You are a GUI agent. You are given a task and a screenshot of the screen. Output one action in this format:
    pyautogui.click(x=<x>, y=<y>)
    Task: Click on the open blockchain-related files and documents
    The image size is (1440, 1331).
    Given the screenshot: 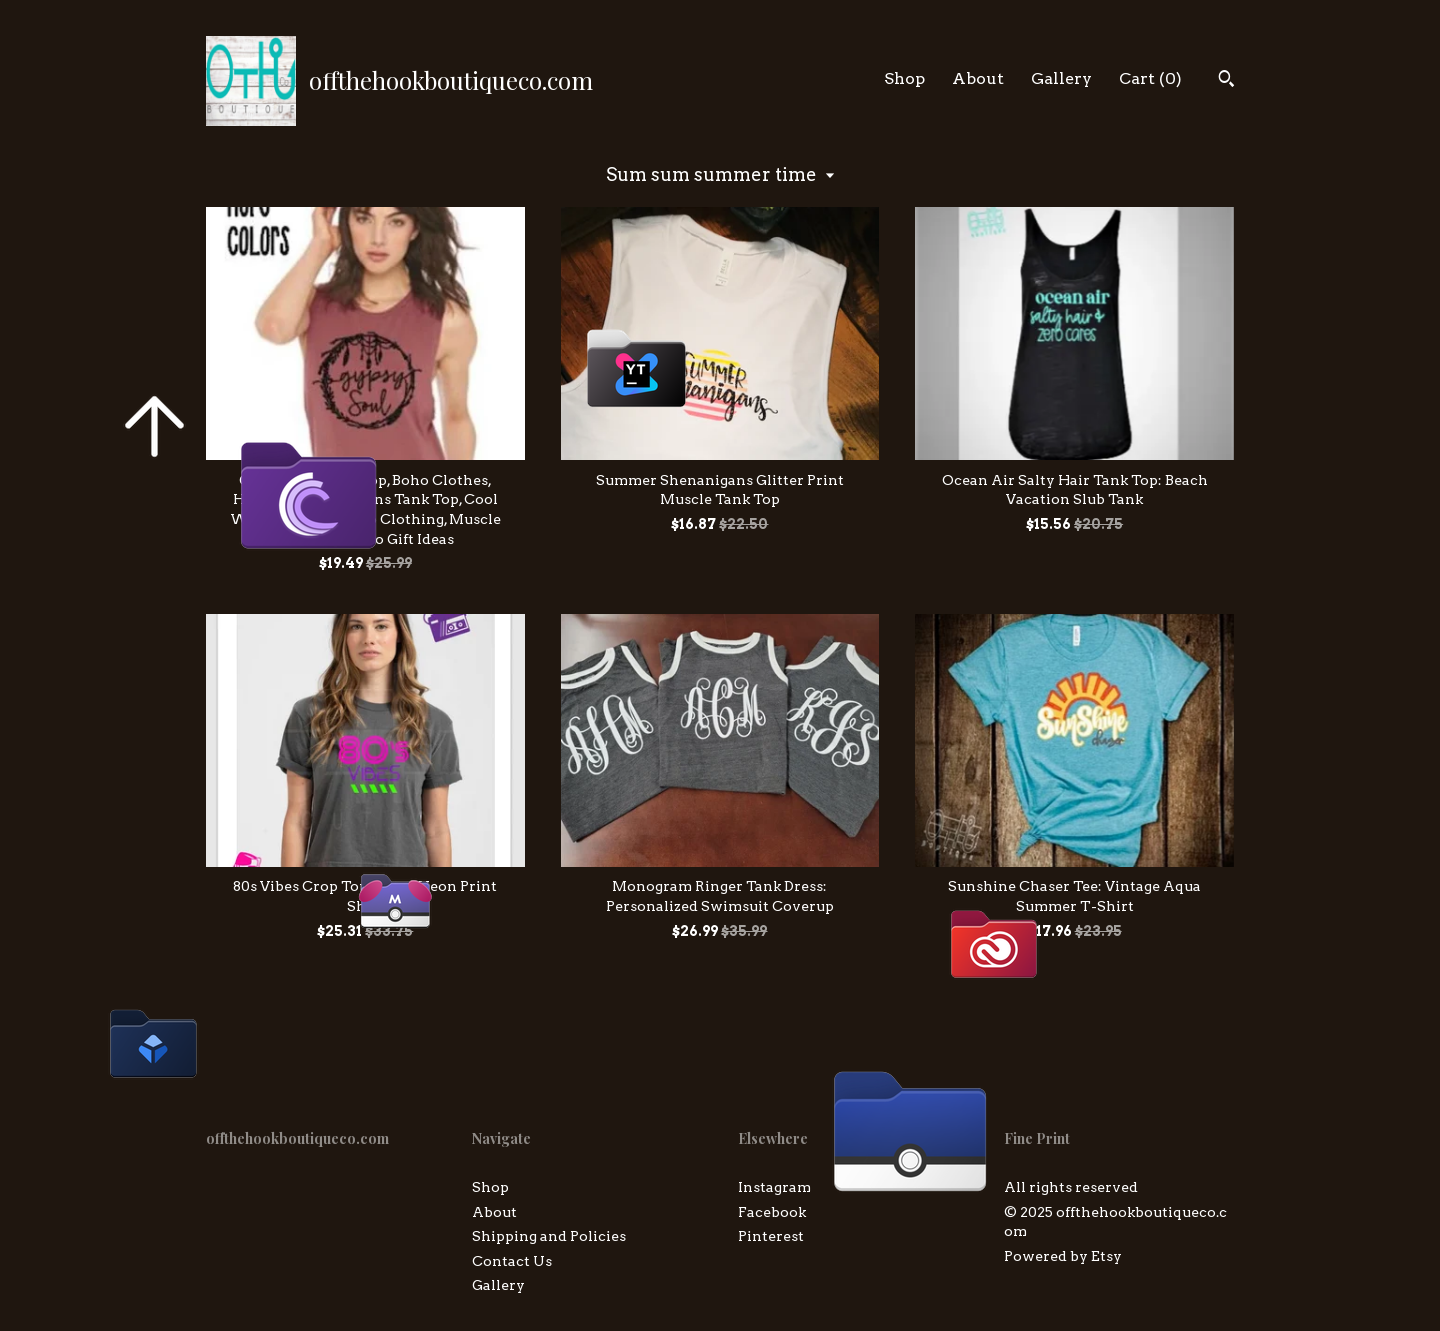 What is the action you would take?
    pyautogui.click(x=153, y=1046)
    